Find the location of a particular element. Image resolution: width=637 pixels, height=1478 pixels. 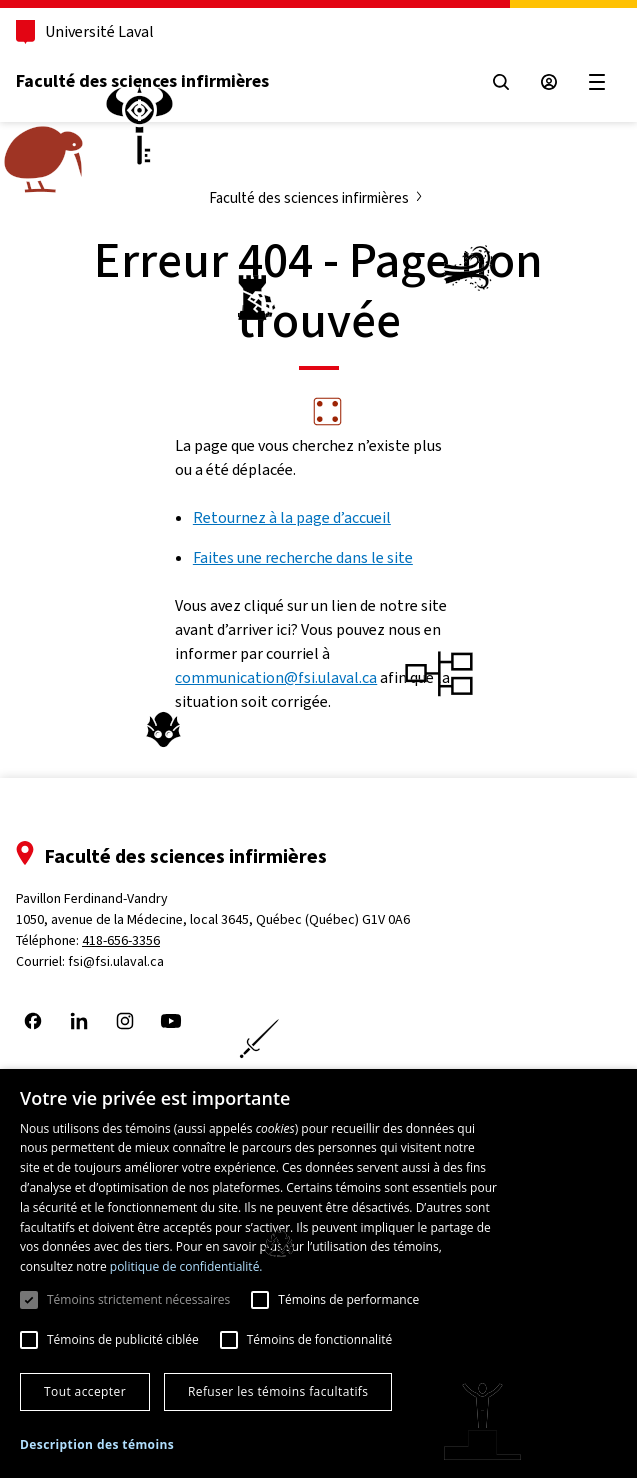

select triton or sea creature character is located at coordinates (163, 729).